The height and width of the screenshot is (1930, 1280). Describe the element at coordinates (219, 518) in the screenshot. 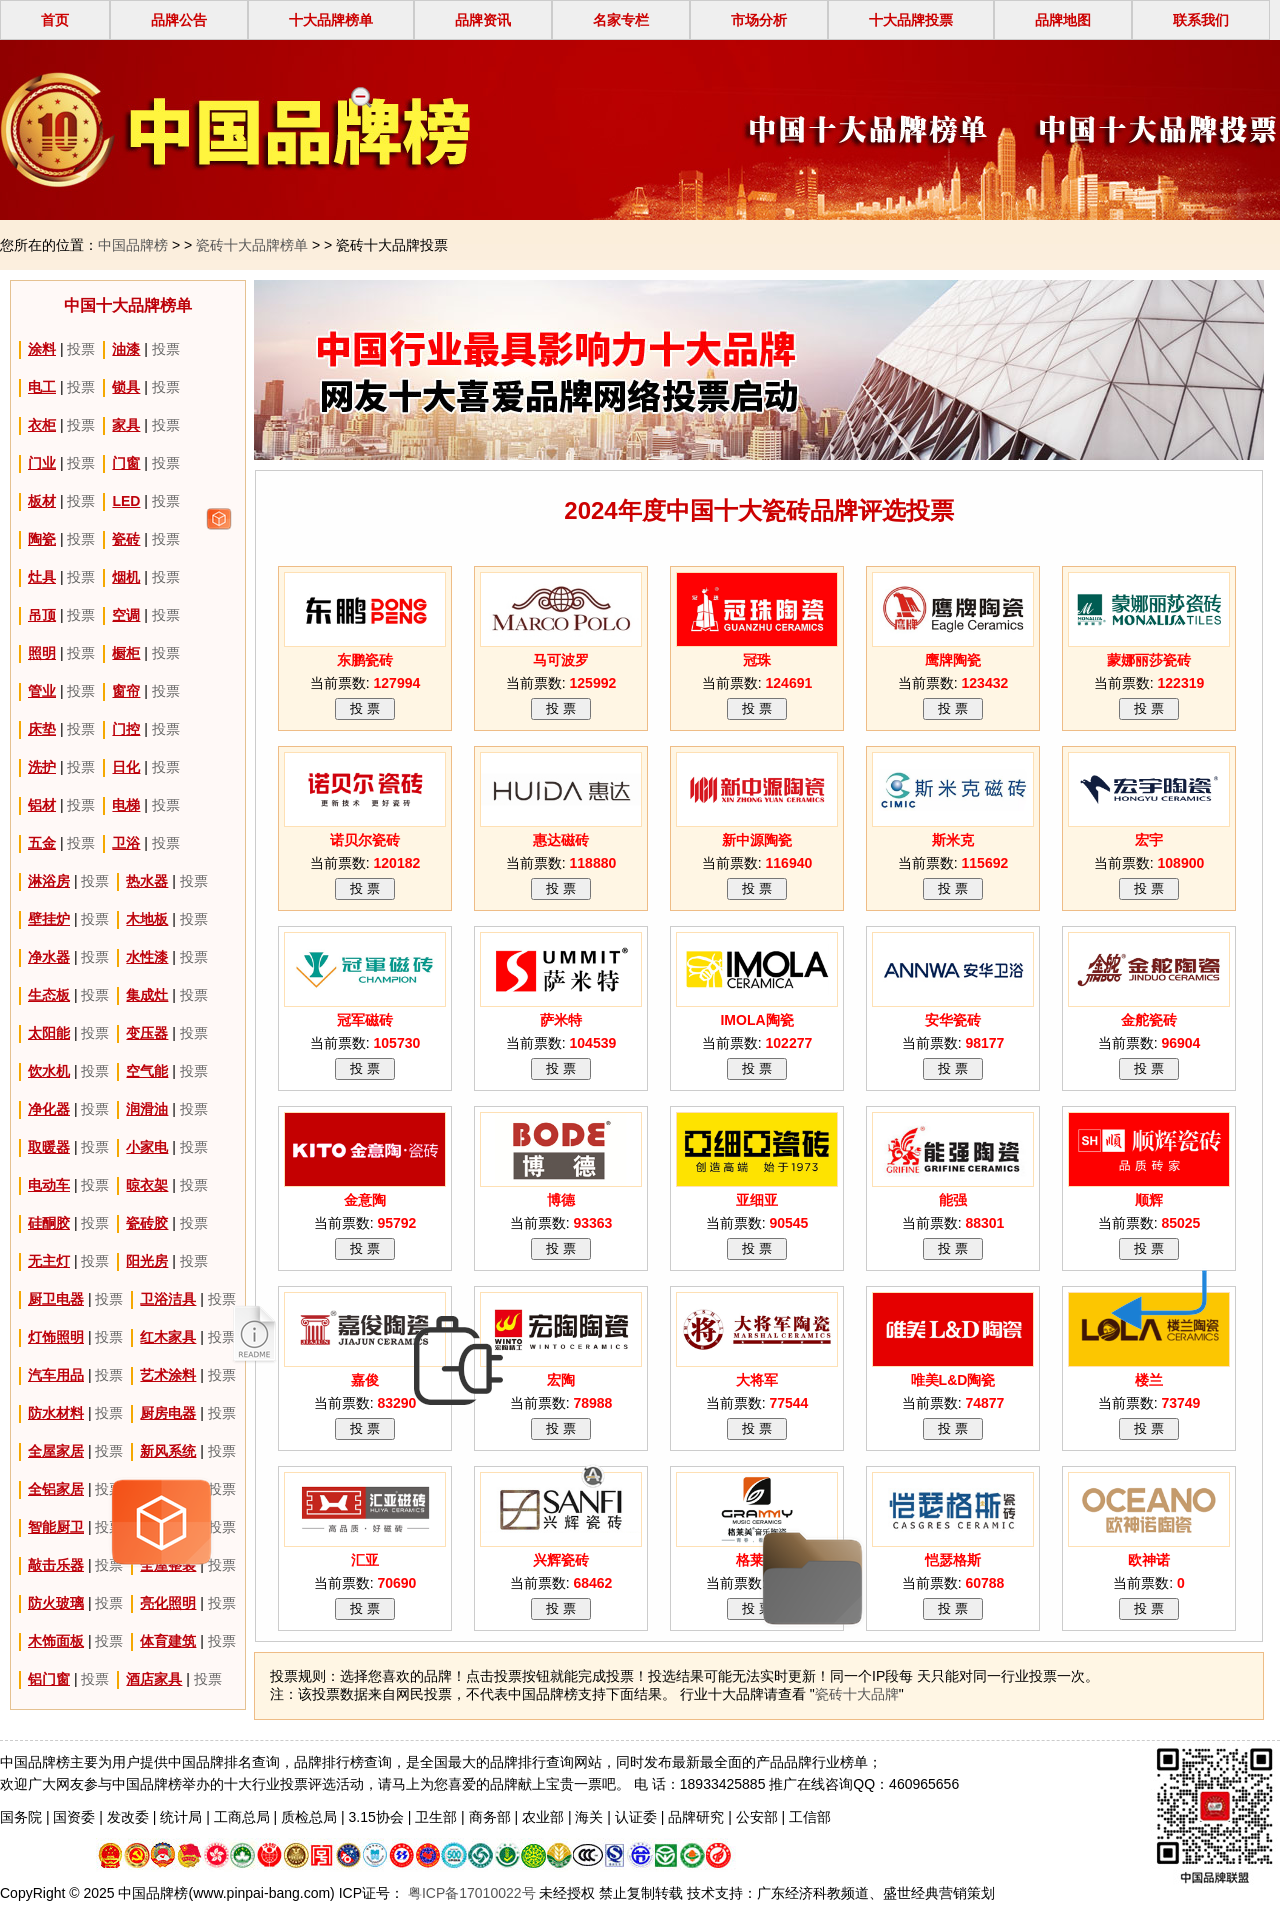

I see `a binary STL 3D model file` at that location.